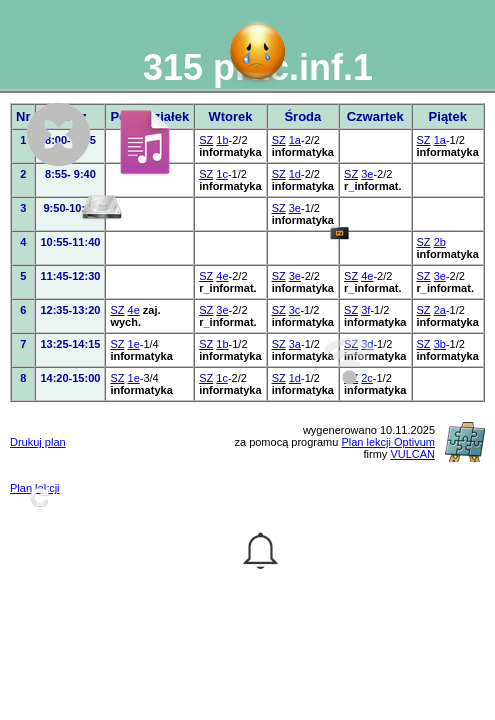  What do you see at coordinates (260, 549) in the screenshot?
I see `access notification settings` at bounding box center [260, 549].